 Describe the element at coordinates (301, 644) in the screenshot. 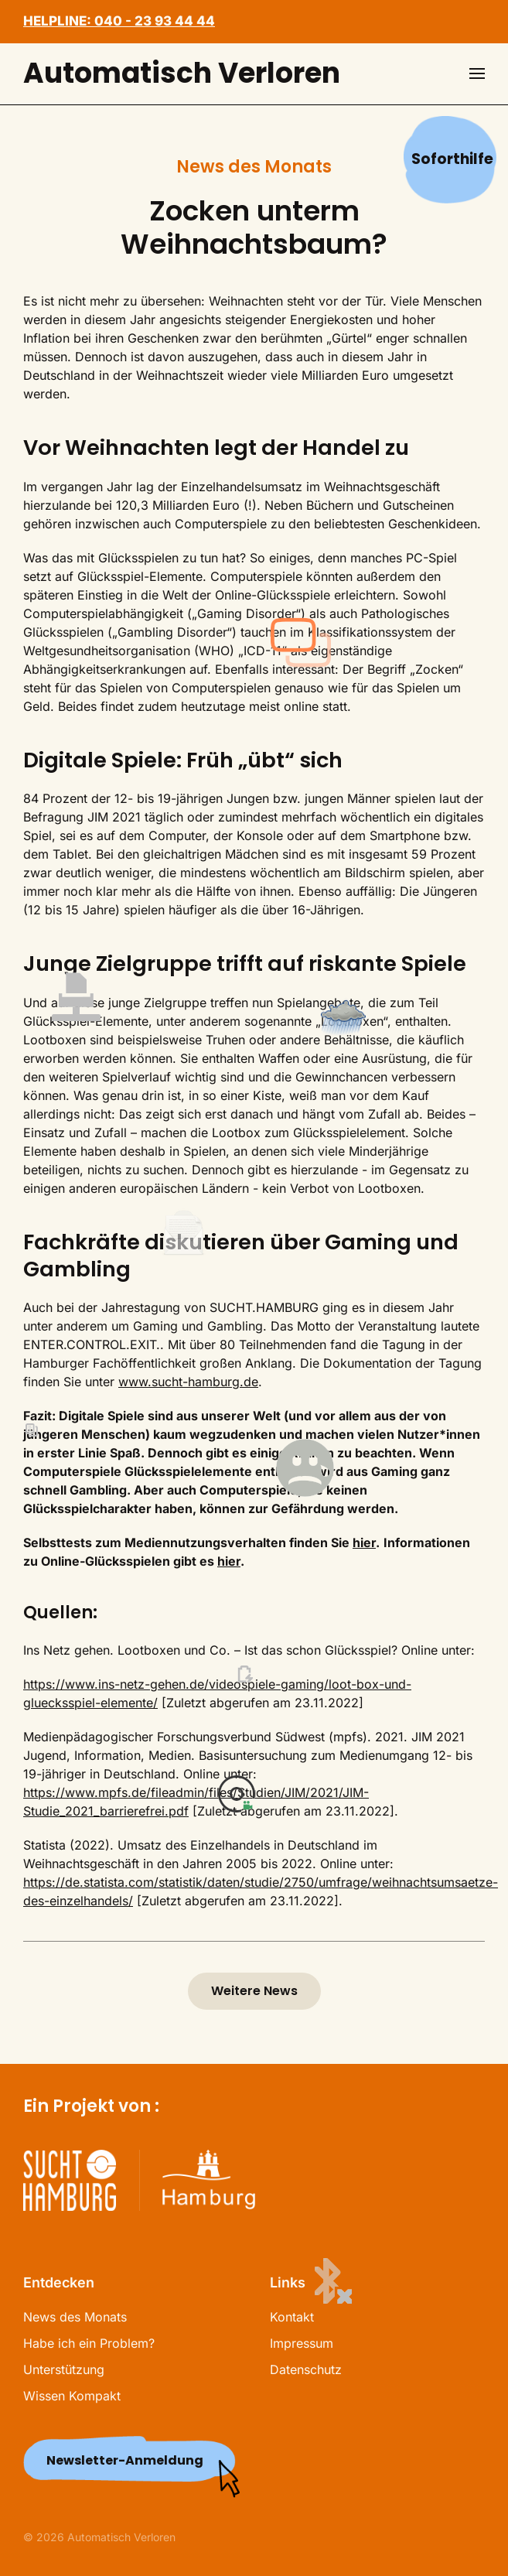

I see `view or manage session properties` at that location.